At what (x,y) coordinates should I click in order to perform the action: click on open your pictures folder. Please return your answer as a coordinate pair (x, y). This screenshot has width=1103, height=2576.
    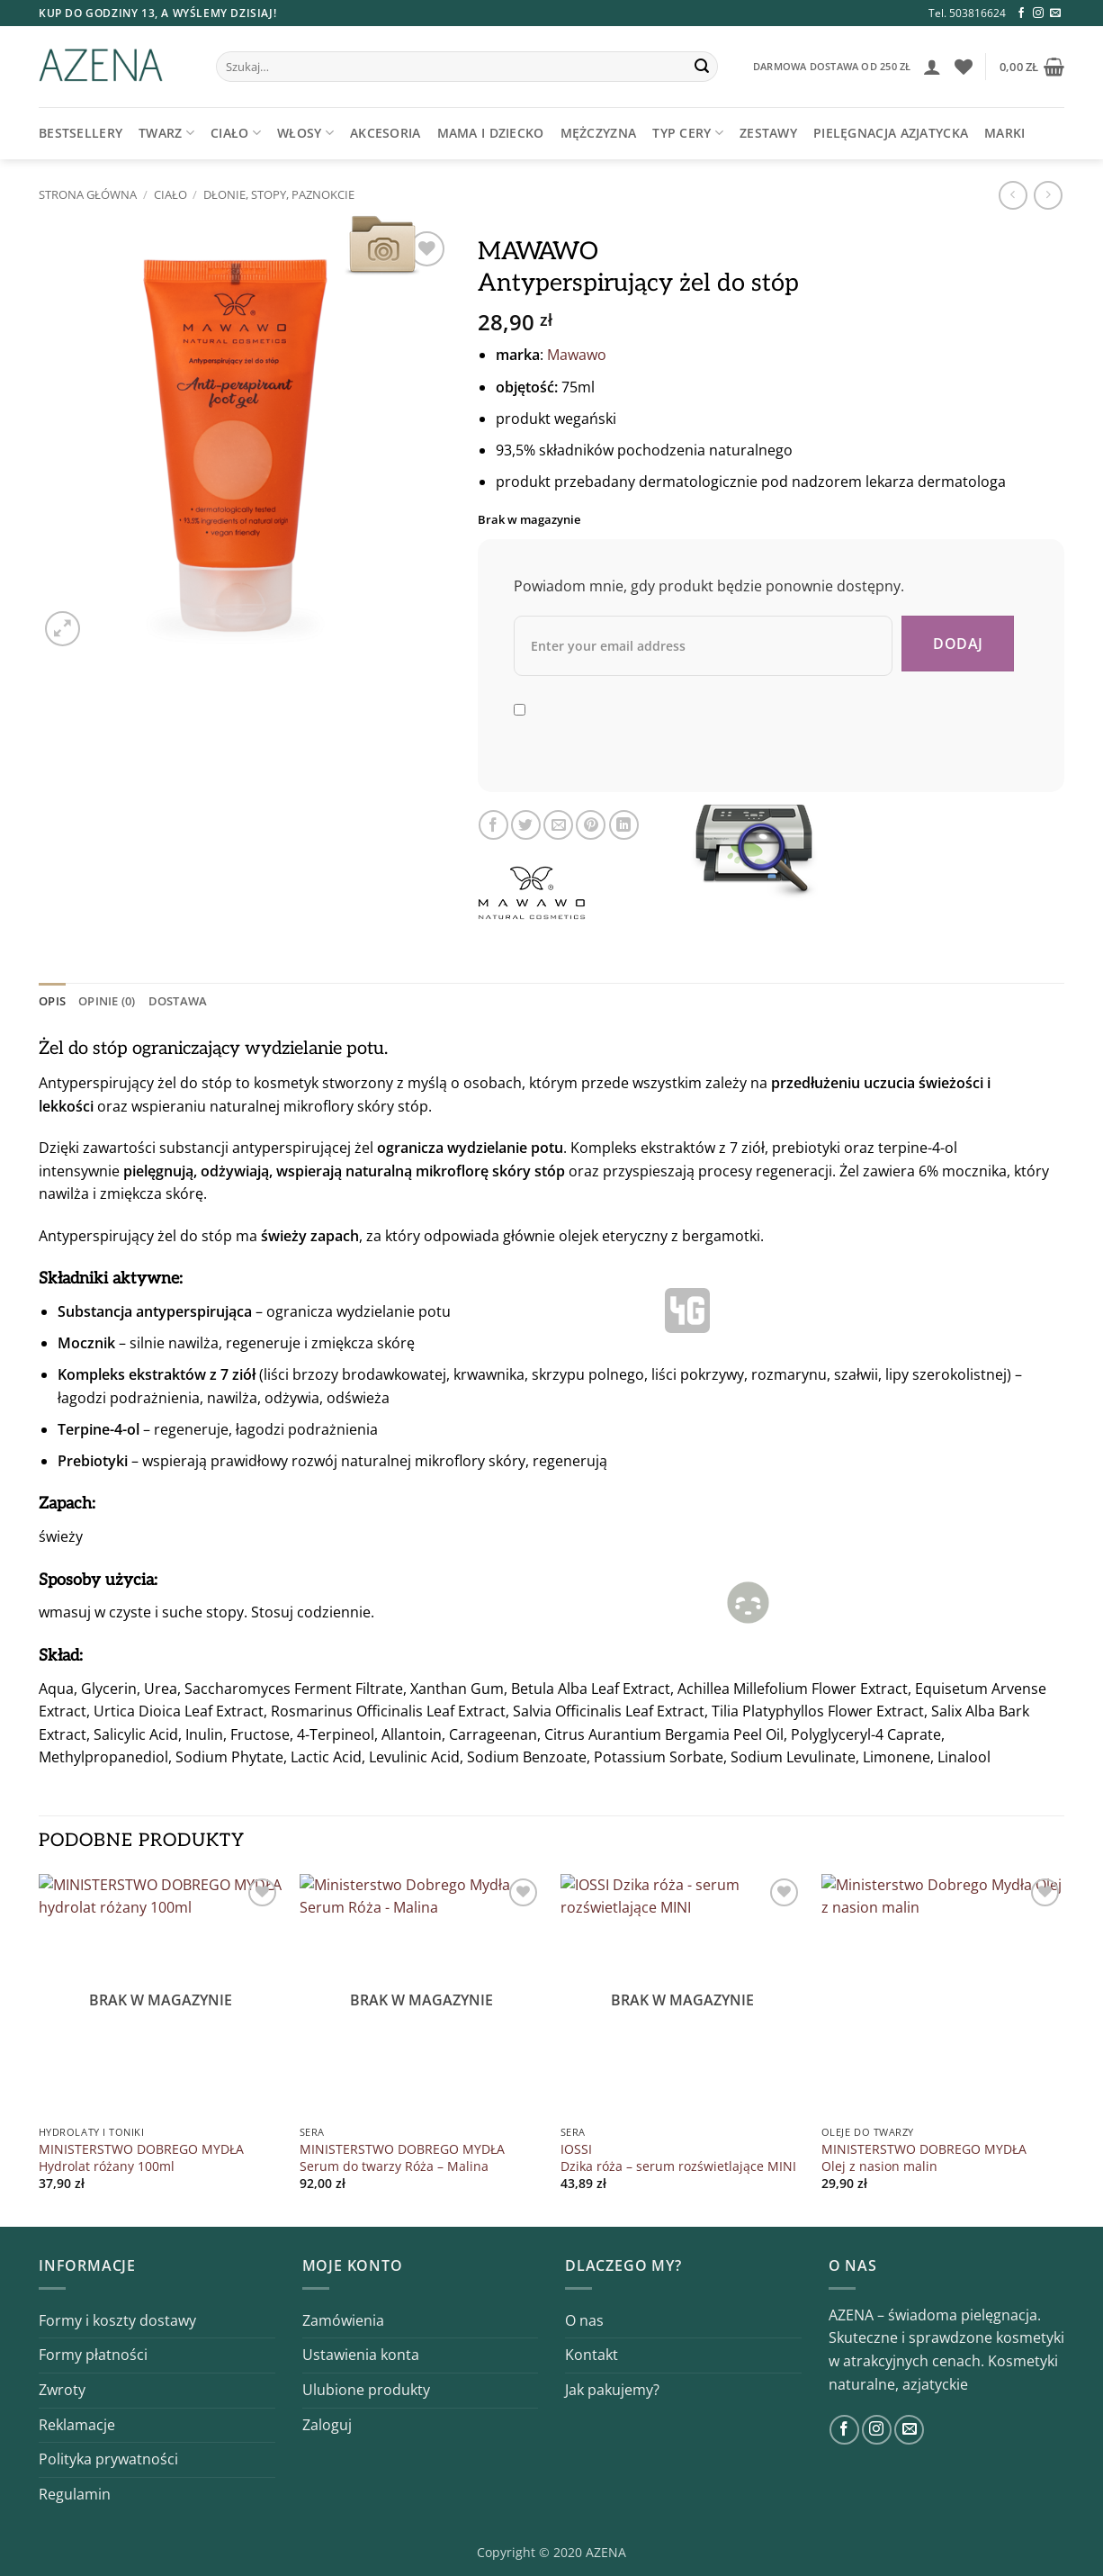
    Looking at the image, I should click on (382, 248).